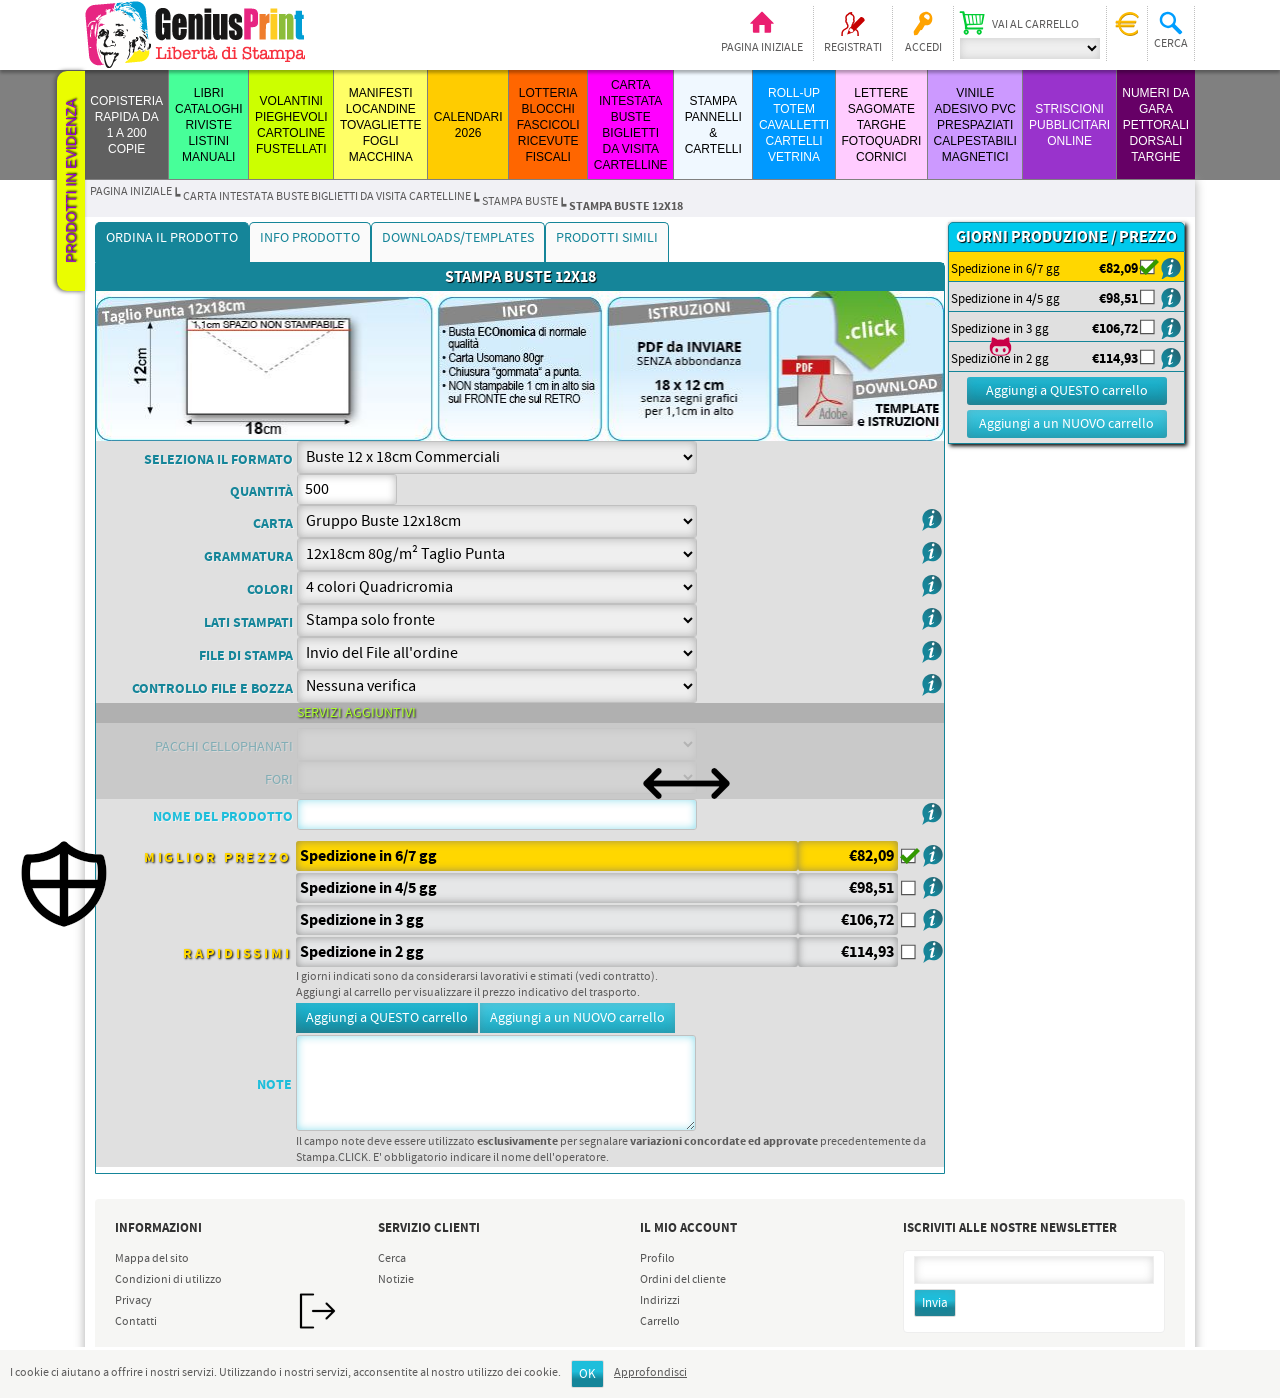 Image resolution: width=1280 pixels, height=1398 pixels. I want to click on sign out of your account, so click(316, 1311).